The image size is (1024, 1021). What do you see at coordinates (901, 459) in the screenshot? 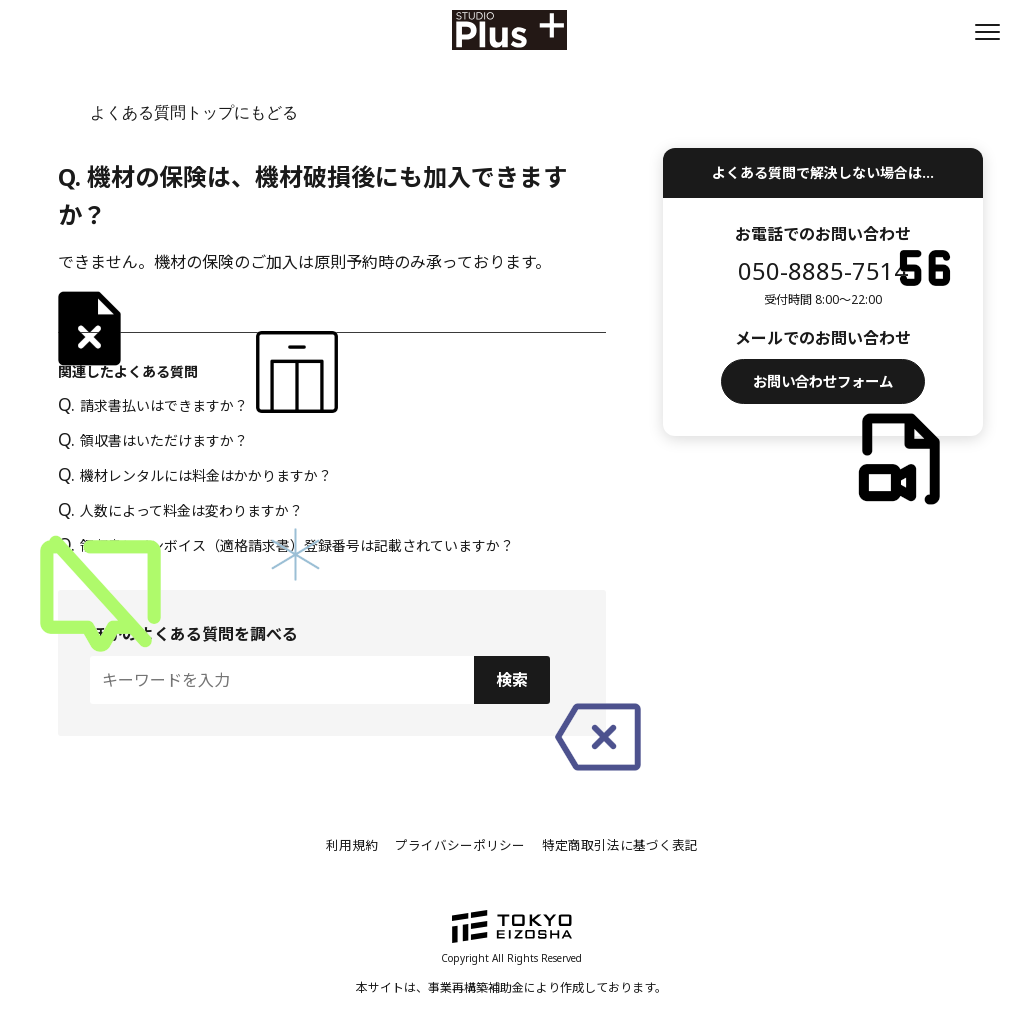
I see `open a video file` at bounding box center [901, 459].